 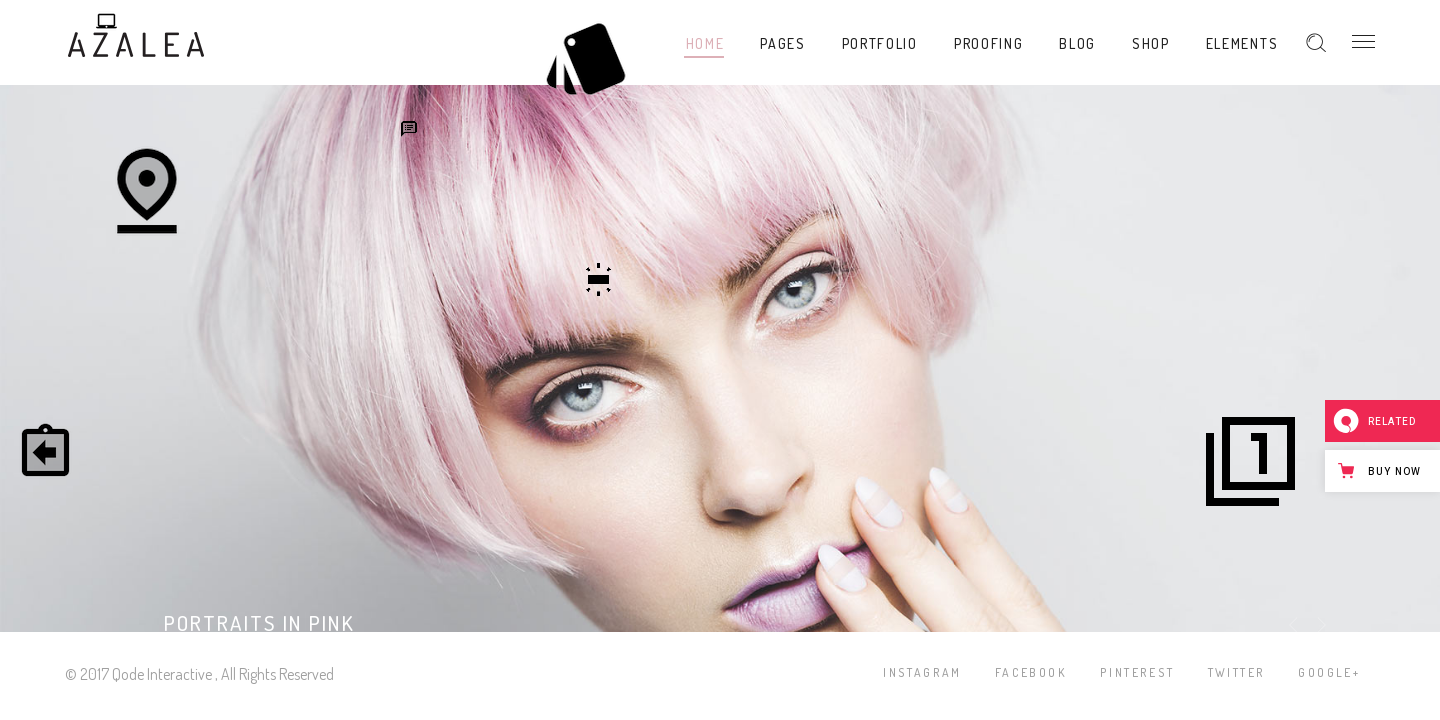 I want to click on view speaker notes or presentation comments, so click(x=409, y=129).